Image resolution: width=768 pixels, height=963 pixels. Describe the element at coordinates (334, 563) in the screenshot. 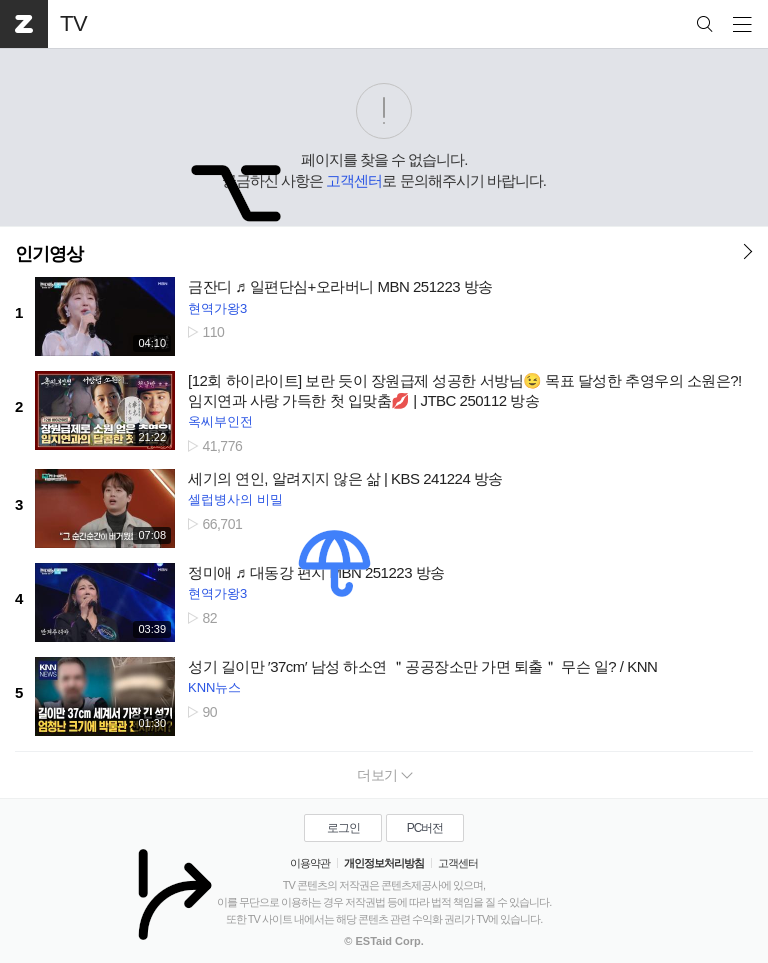

I see `view weather protection or rain forecast` at that location.